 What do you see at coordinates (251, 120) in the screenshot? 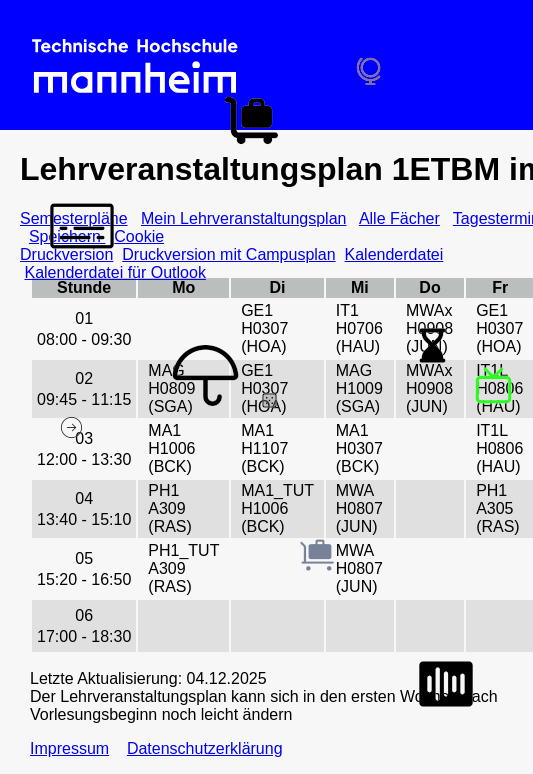
I see `access baggage or luggage services` at bounding box center [251, 120].